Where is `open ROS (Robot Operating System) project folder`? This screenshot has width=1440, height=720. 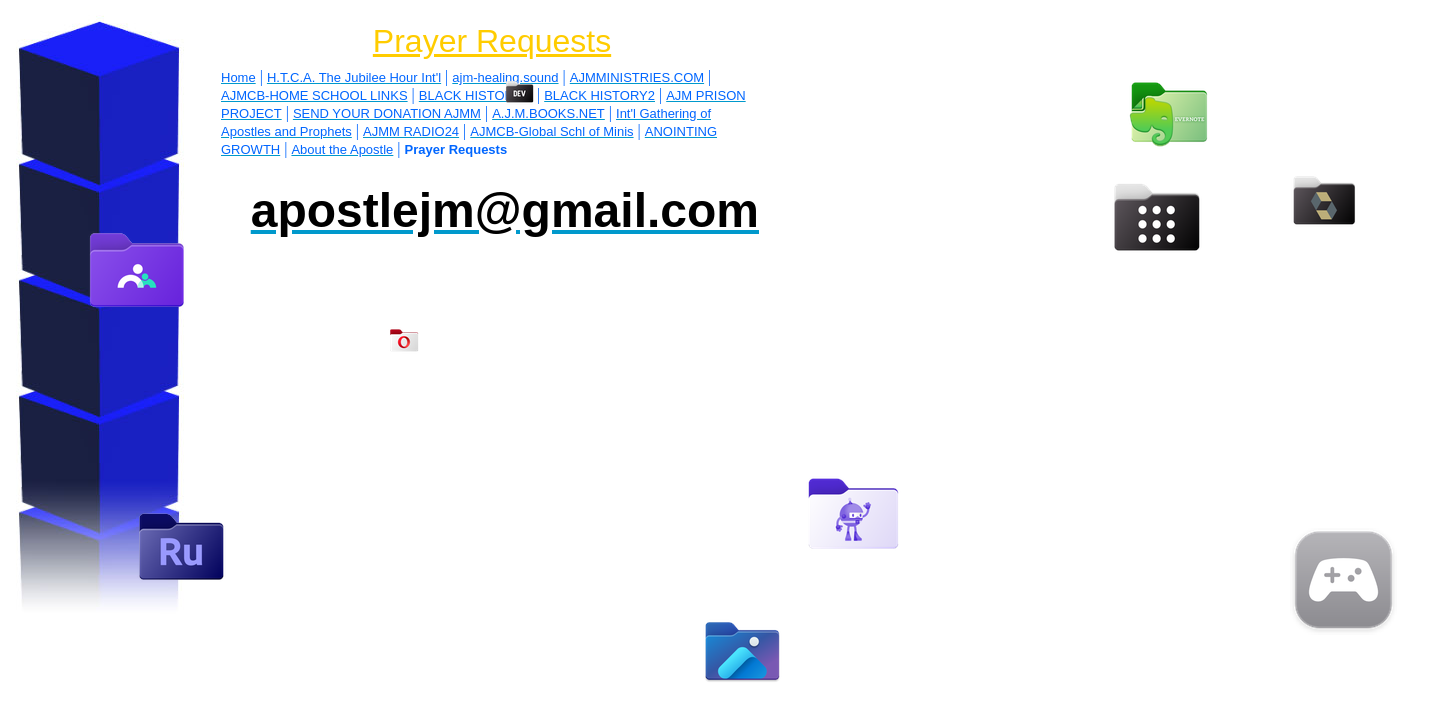 open ROS (Robot Operating System) project folder is located at coordinates (1156, 219).